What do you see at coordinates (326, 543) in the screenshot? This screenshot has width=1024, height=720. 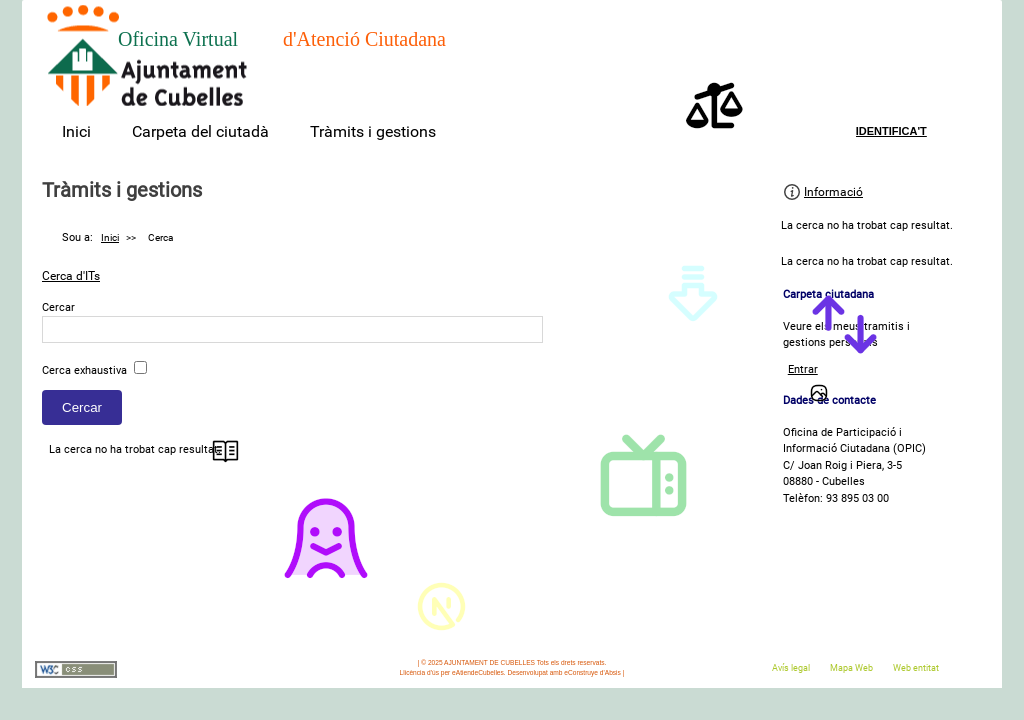 I see `linux operating system logo` at bounding box center [326, 543].